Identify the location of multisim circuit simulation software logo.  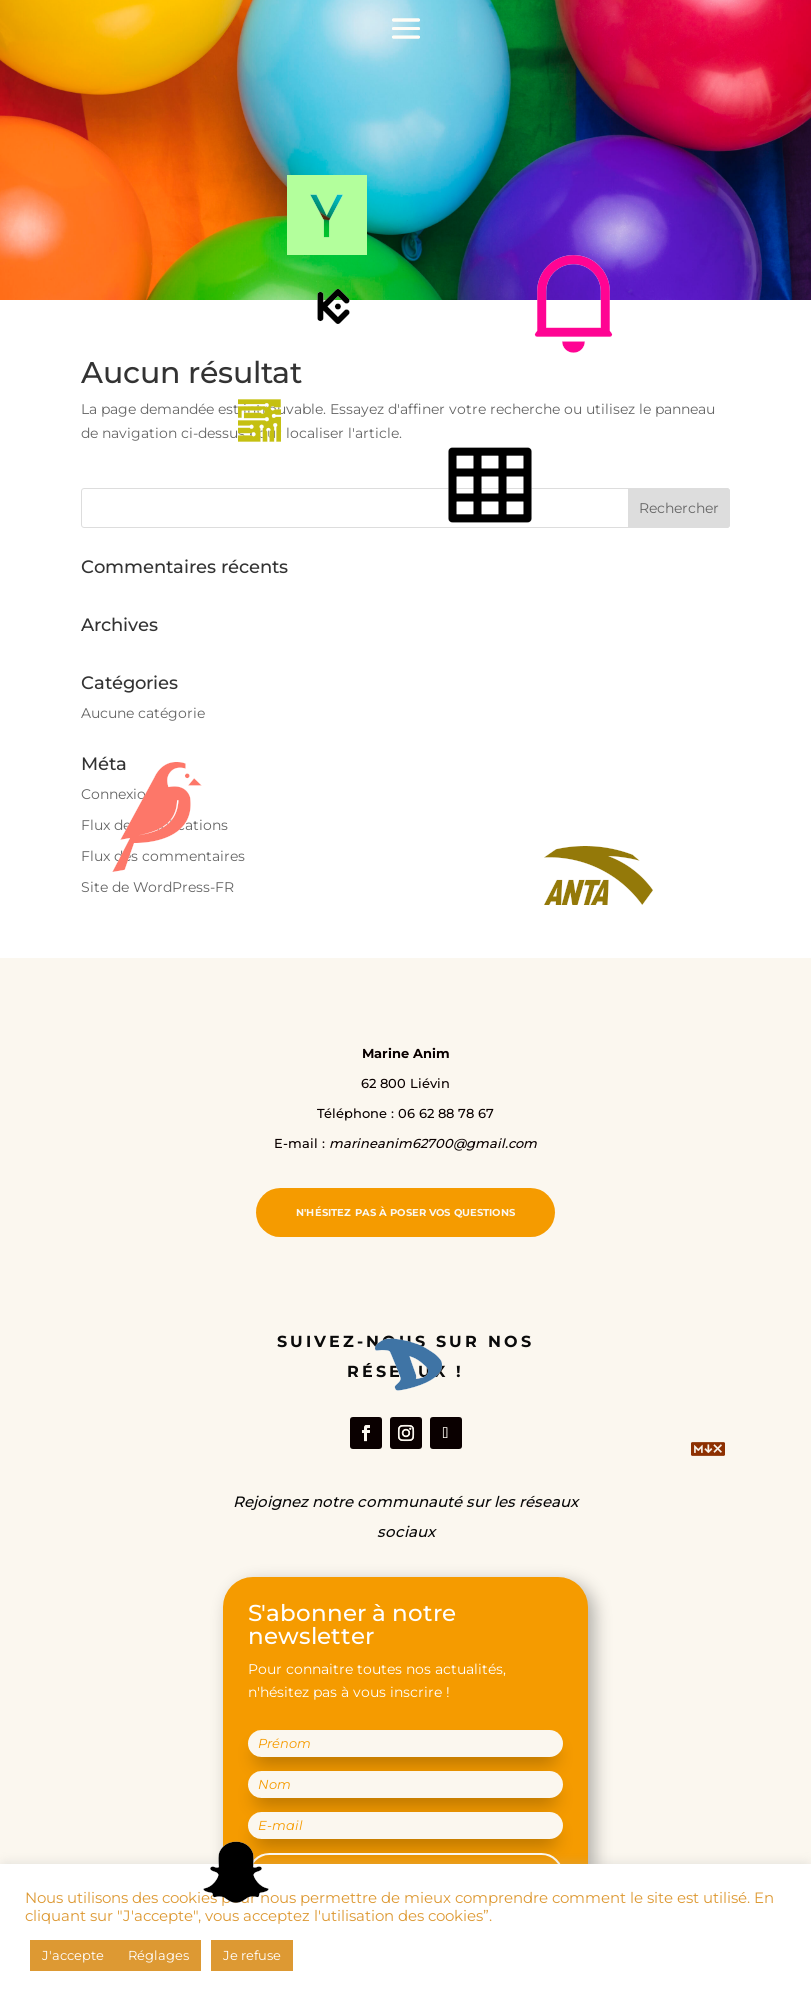
(259, 420).